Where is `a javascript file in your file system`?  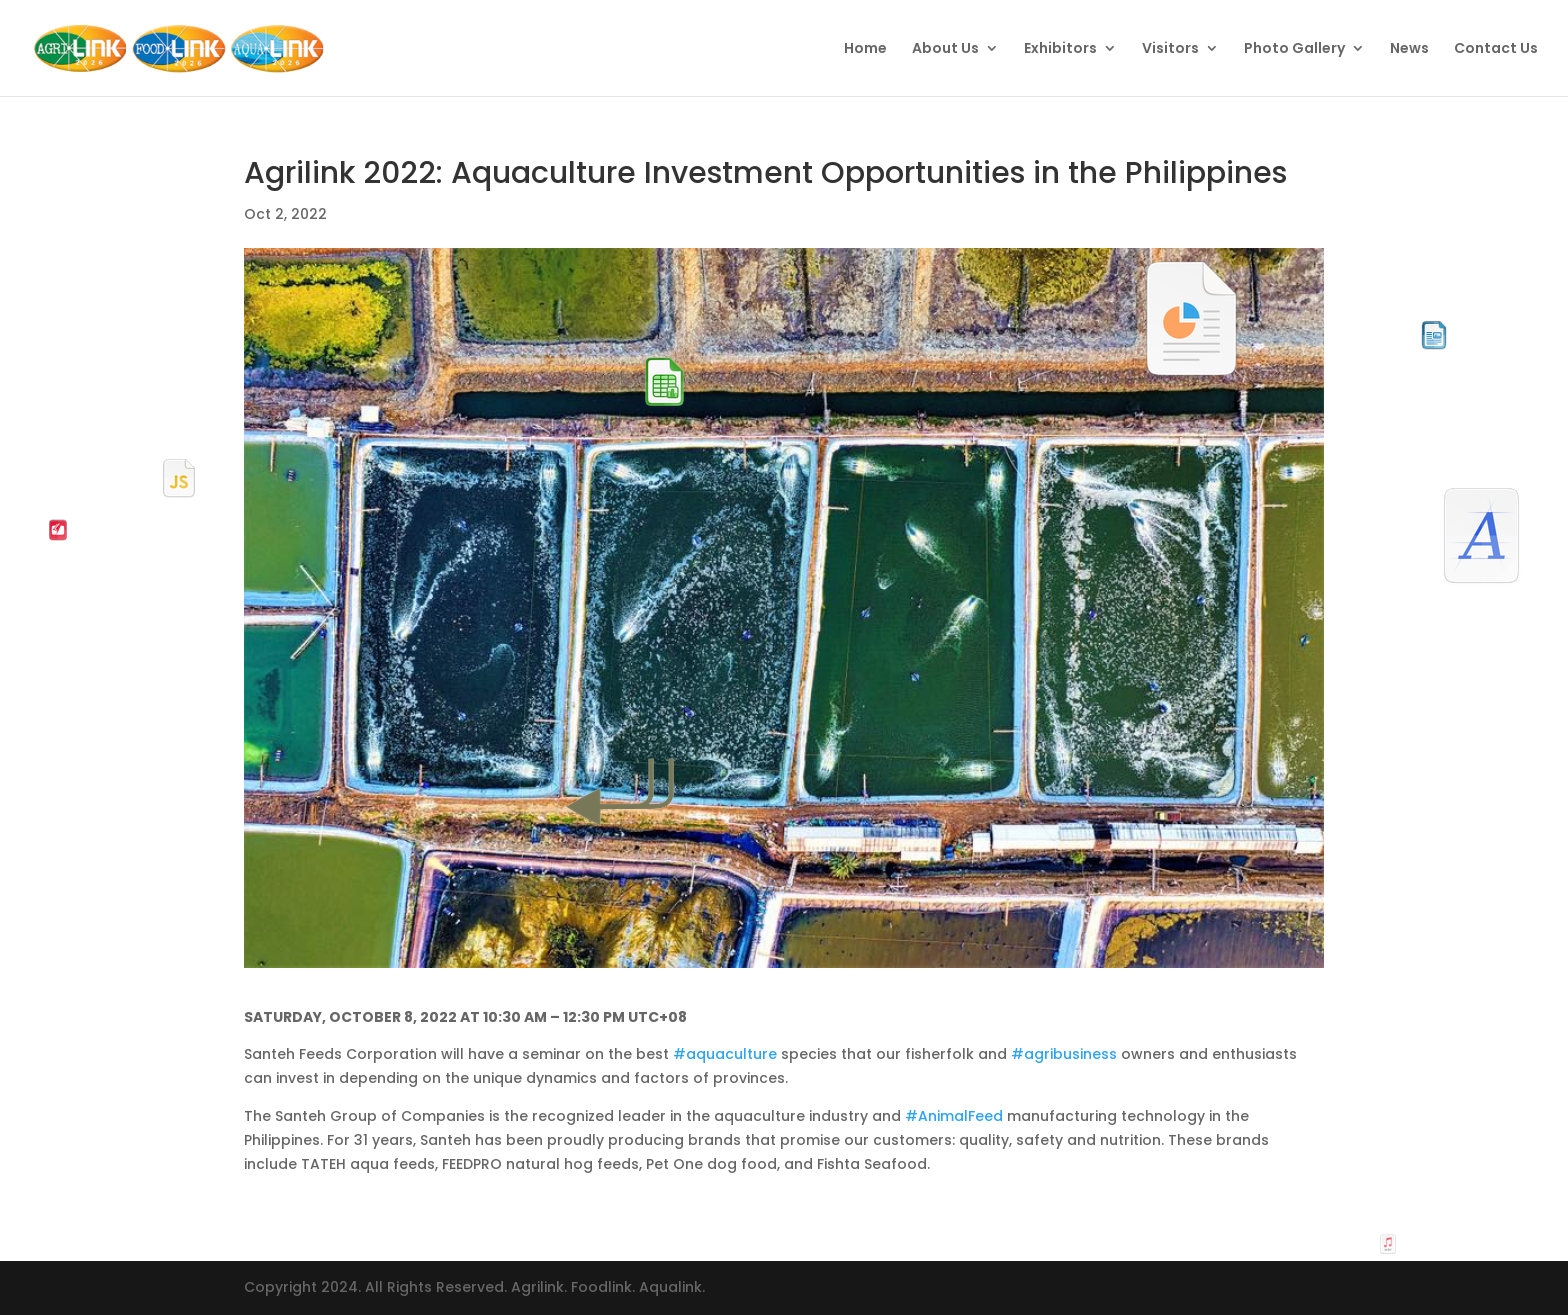
a javascript file in your file system is located at coordinates (179, 478).